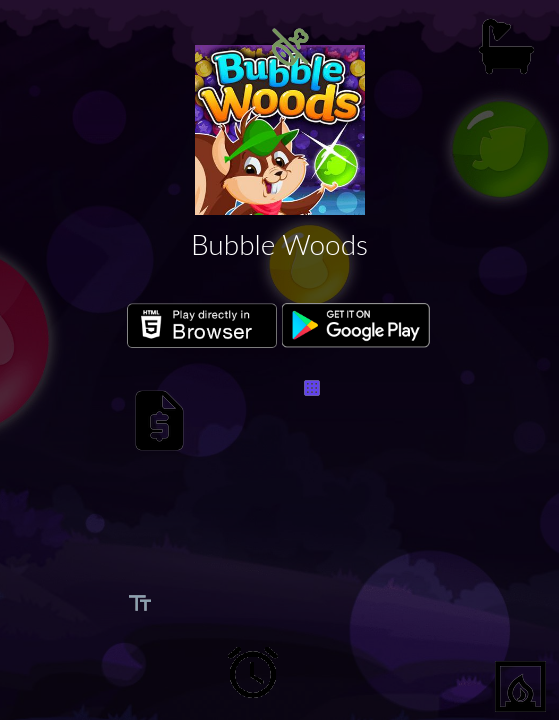 The height and width of the screenshot is (720, 559). I want to click on indicates meat-free or vegetarian option, so click(290, 46).